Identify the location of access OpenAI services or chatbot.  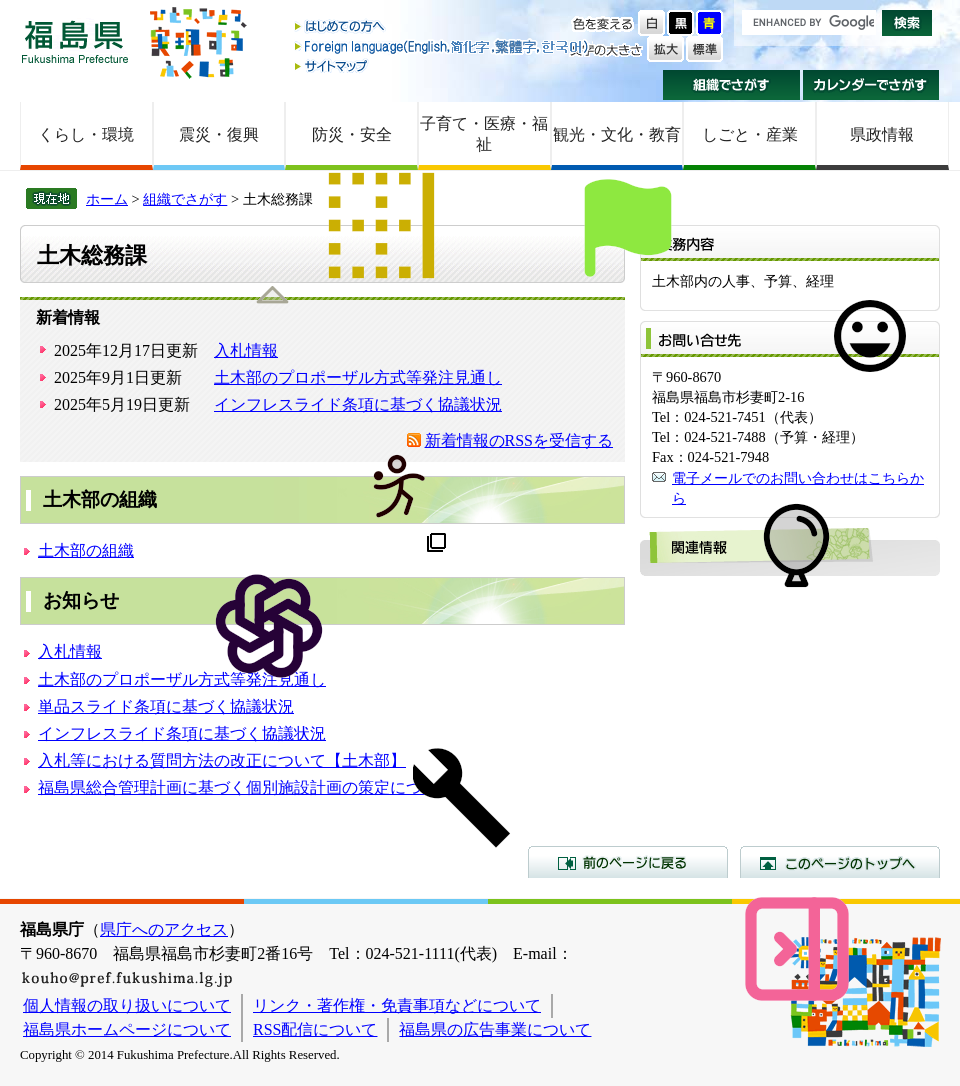
(269, 626).